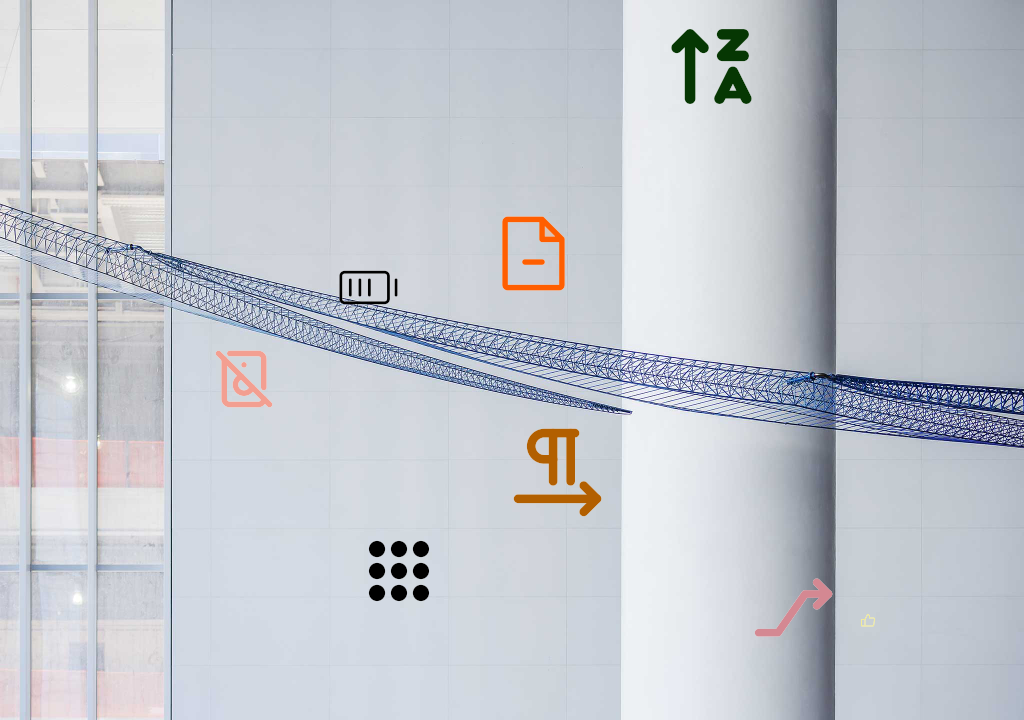  Describe the element at coordinates (868, 621) in the screenshot. I see `like or approve content` at that location.